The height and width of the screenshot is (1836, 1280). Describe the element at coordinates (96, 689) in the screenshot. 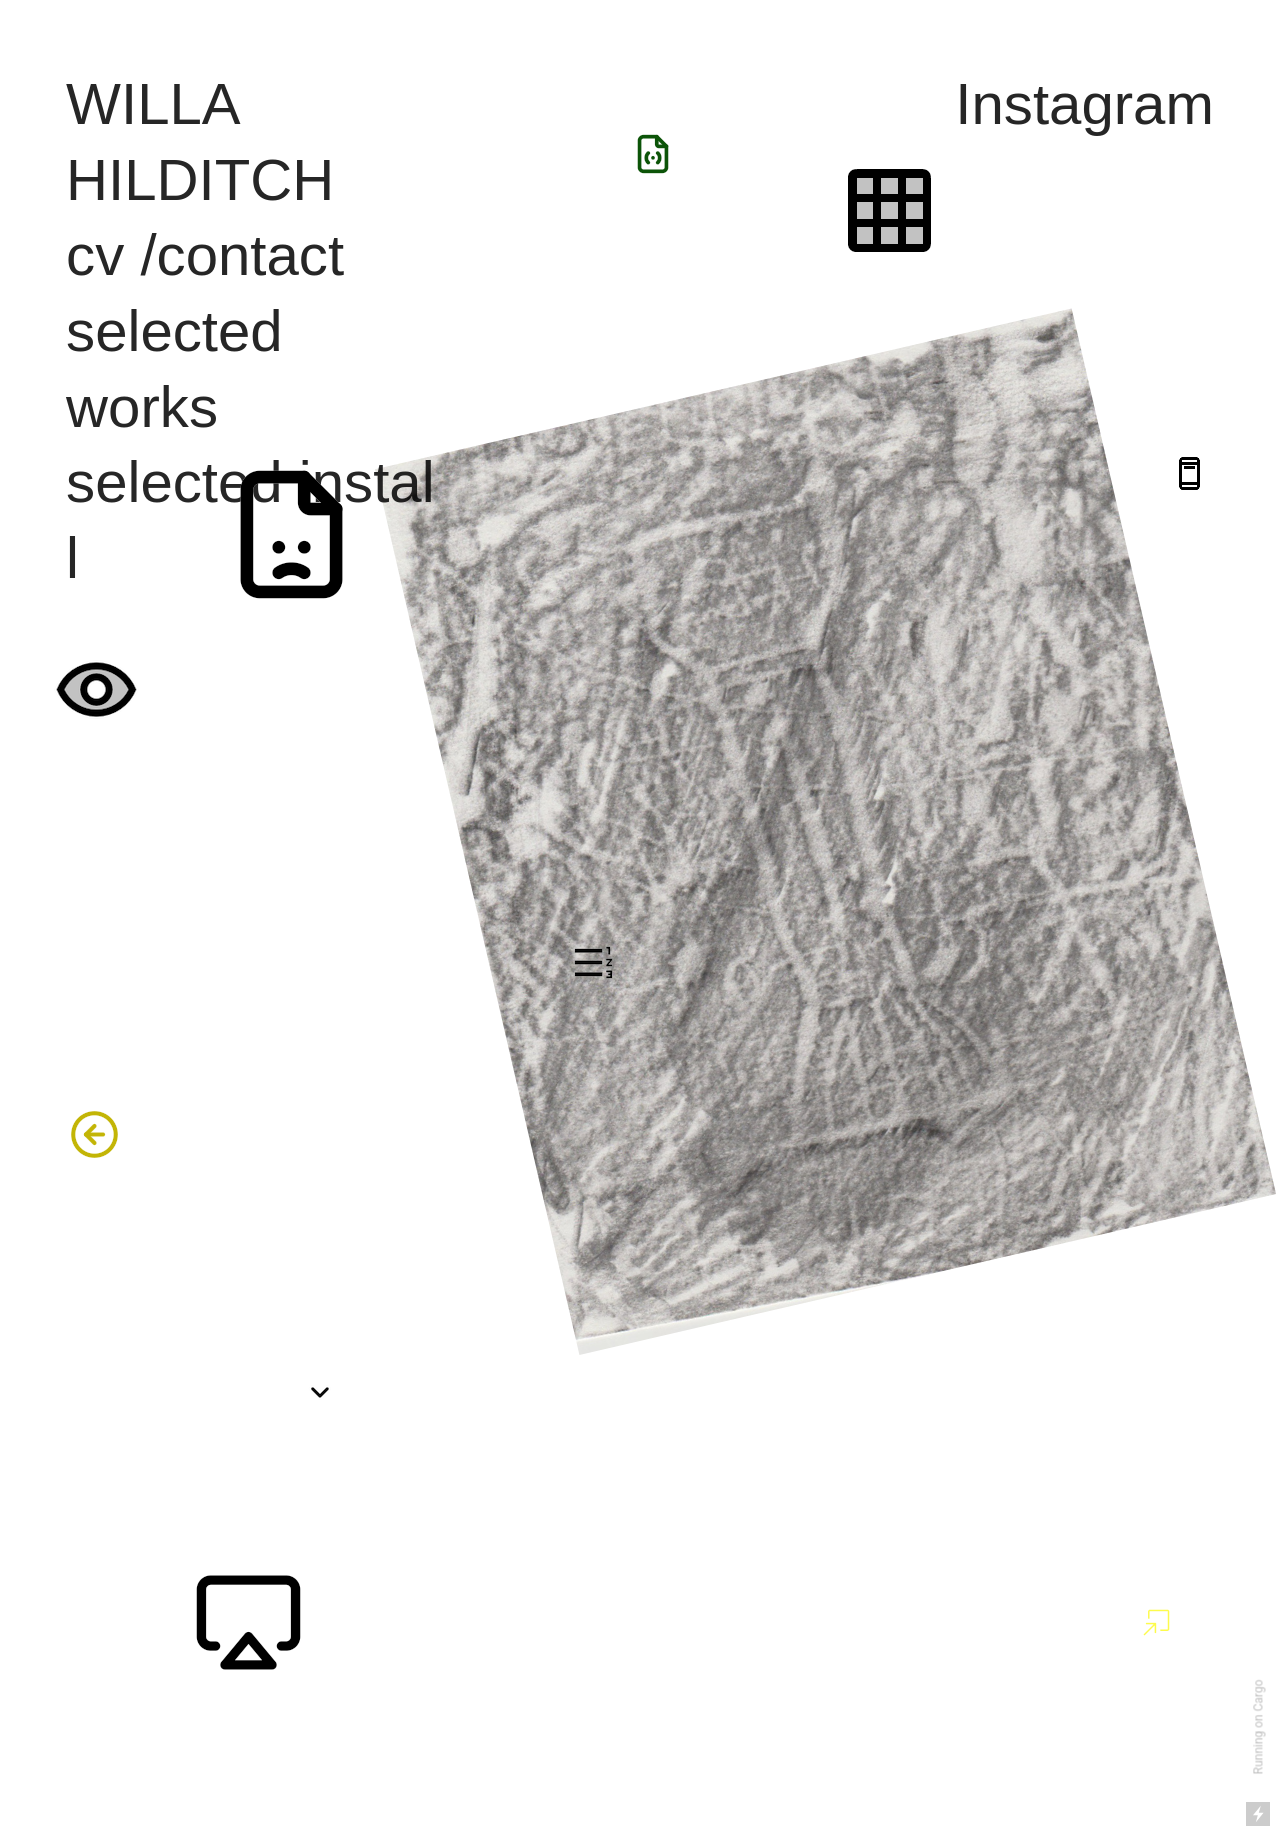

I see `toggle password visibility` at that location.